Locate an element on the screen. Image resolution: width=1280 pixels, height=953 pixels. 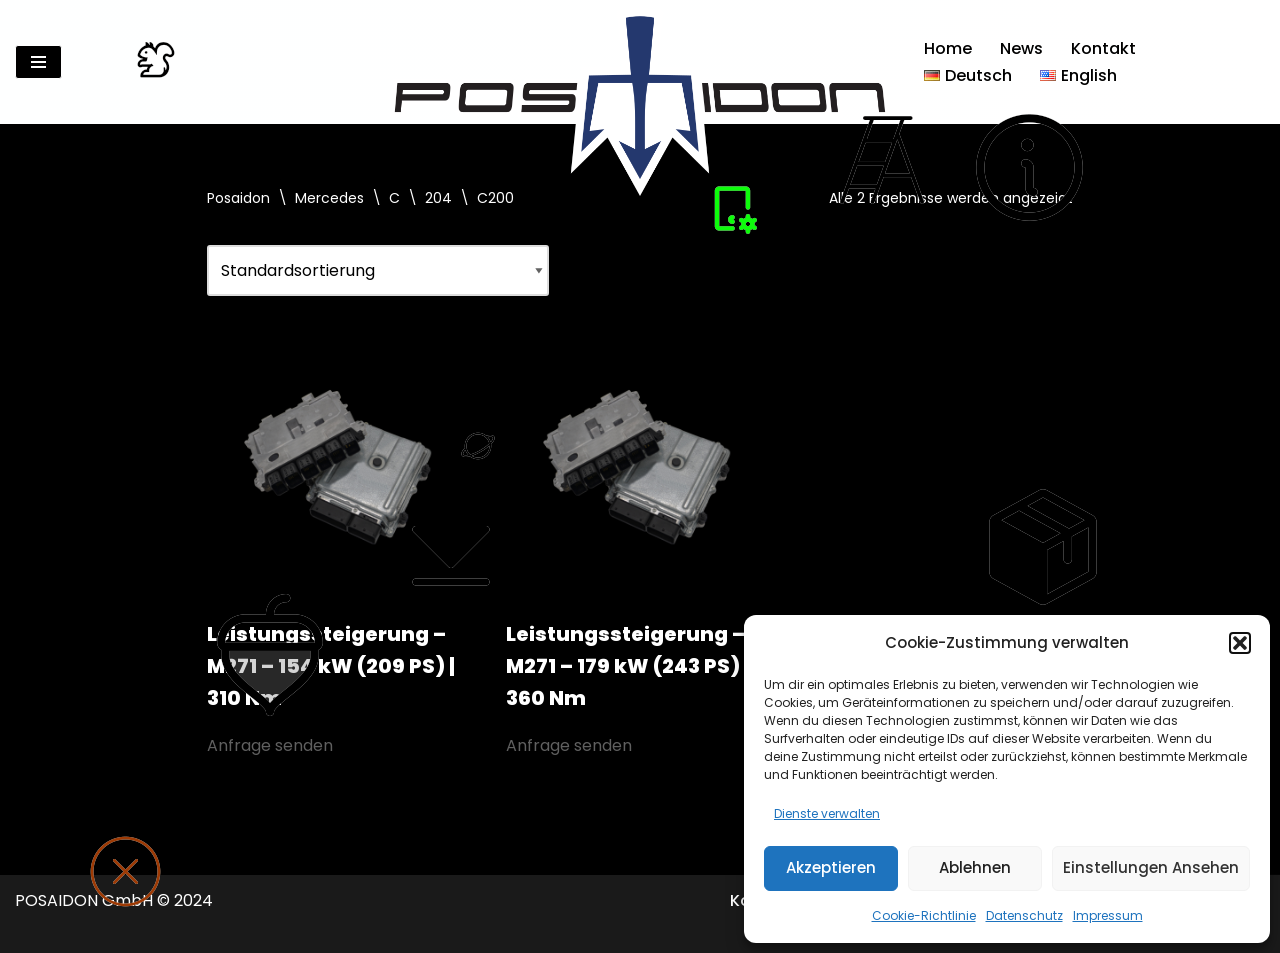
access squirrel version control settings is located at coordinates (156, 59).